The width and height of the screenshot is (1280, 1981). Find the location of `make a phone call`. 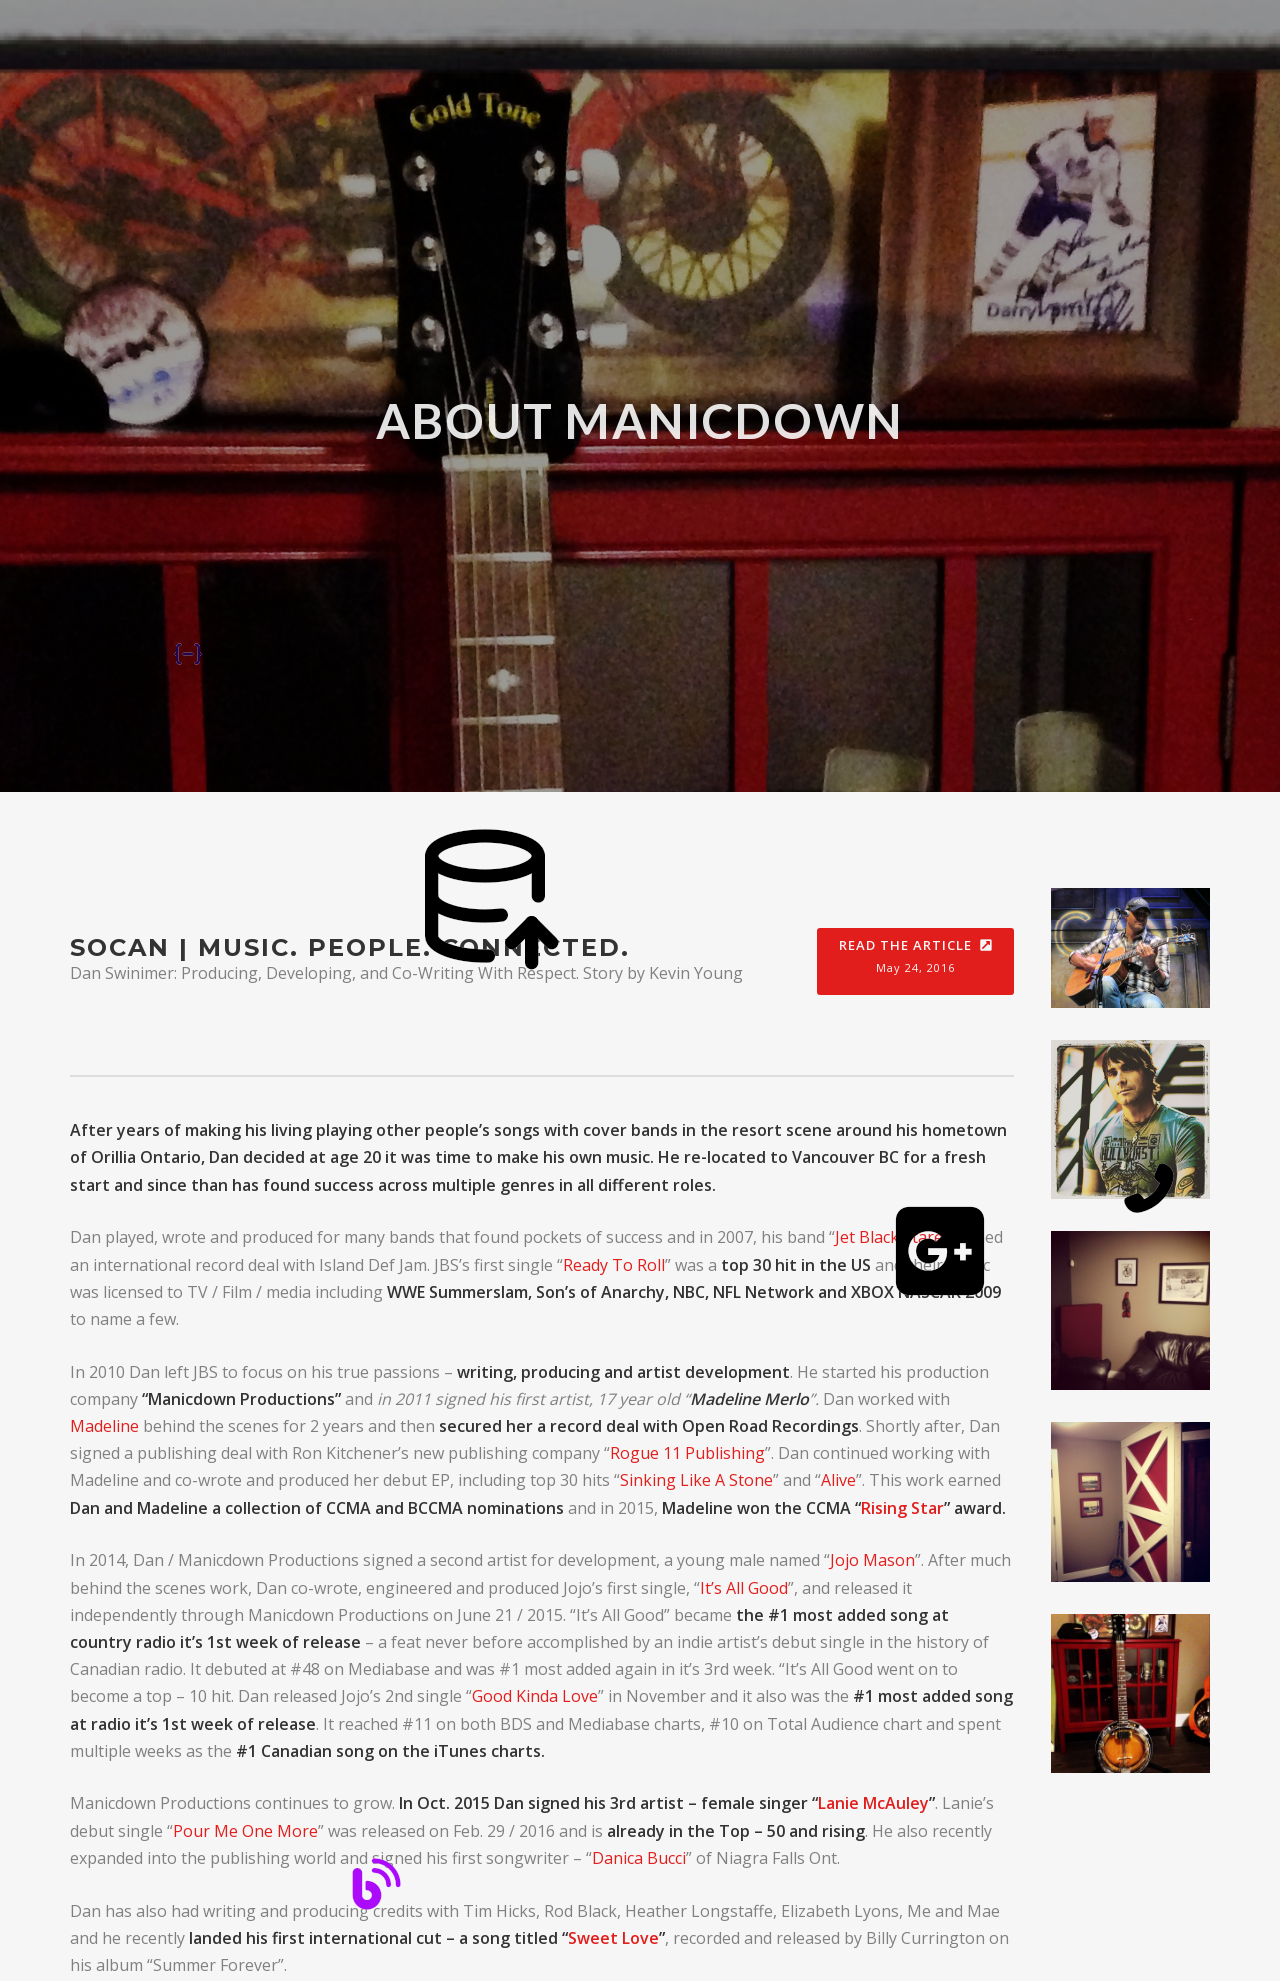

make a phone call is located at coordinates (1149, 1188).